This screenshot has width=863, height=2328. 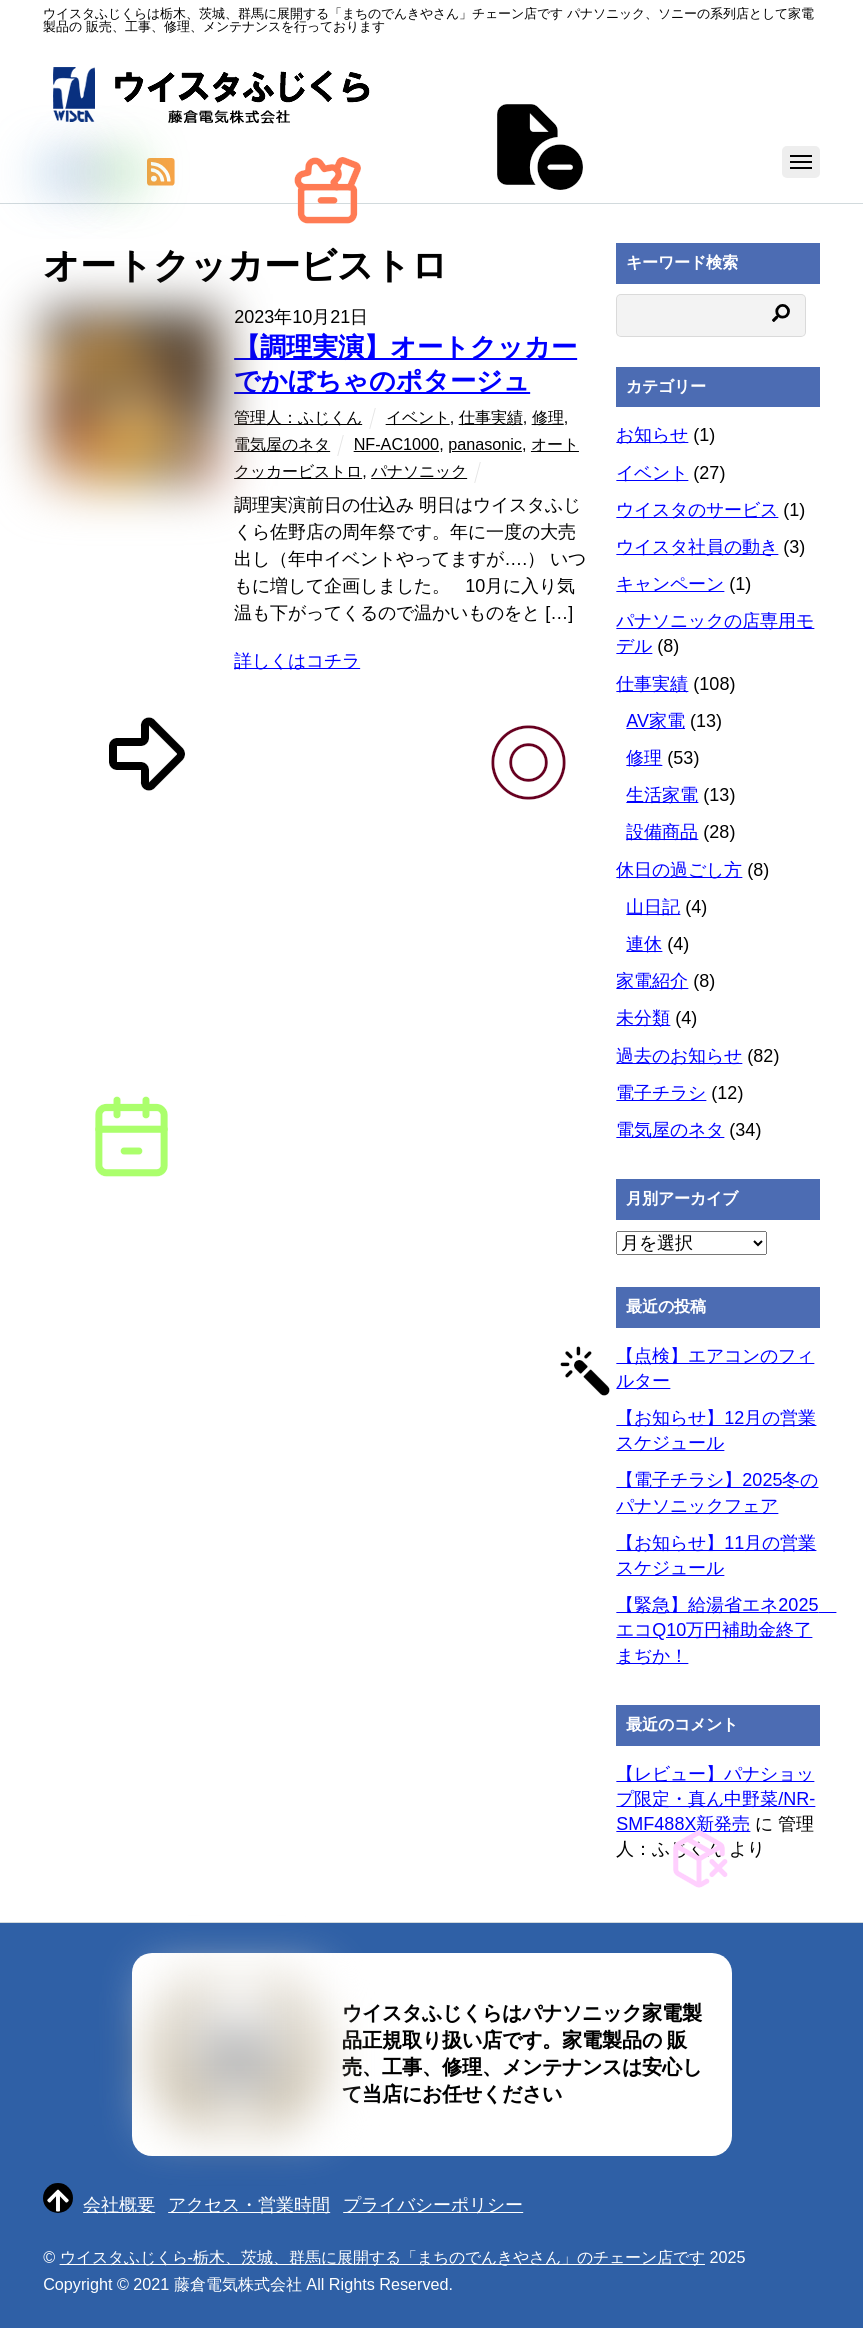 I want to click on remove a file from your collection, so click(x=537, y=144).